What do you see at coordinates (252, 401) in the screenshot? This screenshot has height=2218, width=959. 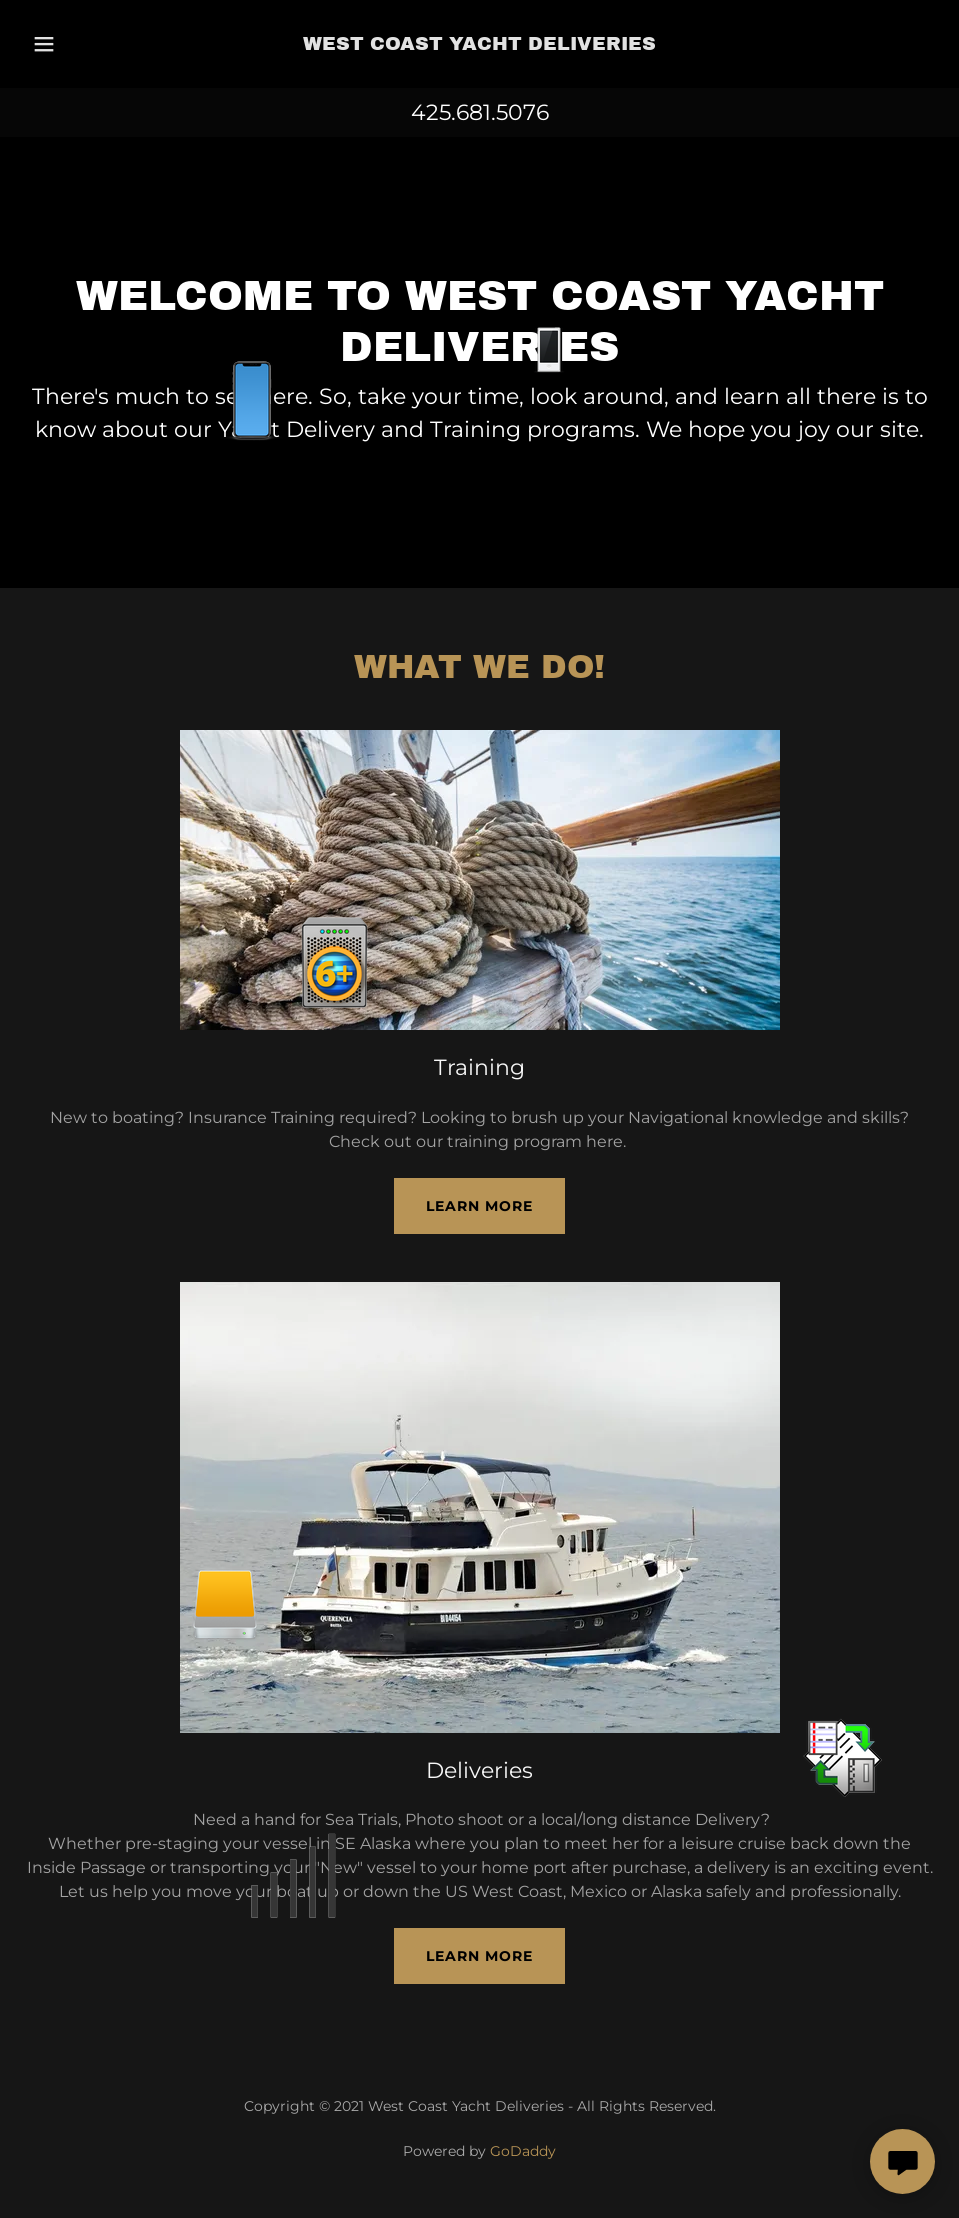 I see `iPhone XS device icon` at bounding box center [252, 401].